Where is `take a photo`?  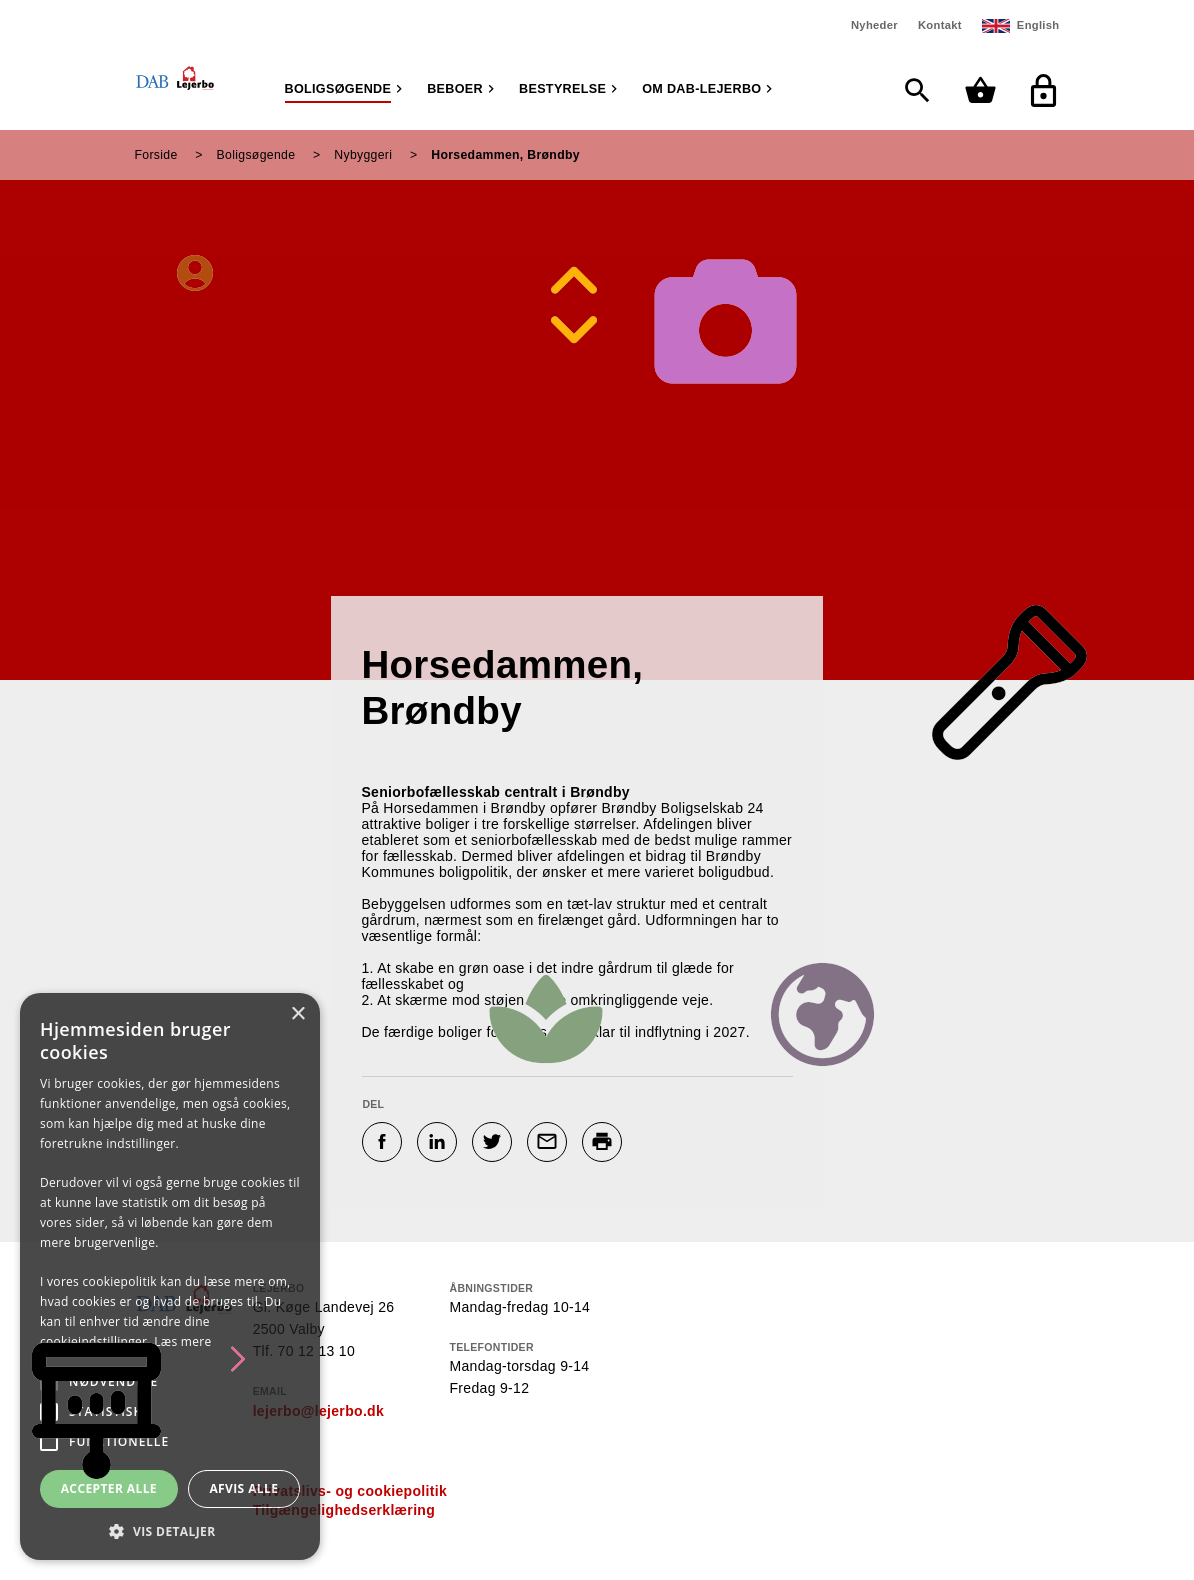
take a photo is located at coordinates (725, 321).